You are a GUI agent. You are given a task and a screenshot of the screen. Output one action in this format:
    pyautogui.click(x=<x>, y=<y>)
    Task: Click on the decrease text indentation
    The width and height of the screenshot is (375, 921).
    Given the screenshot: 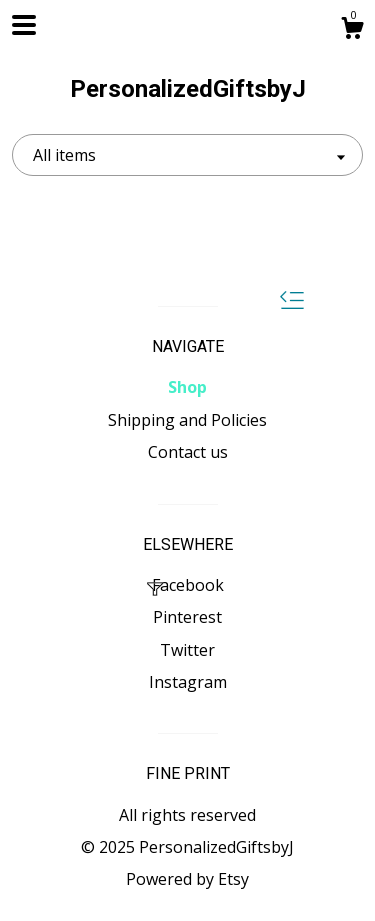 What is the action you would take?
    pyautogui.click(x=292, y=300)
    